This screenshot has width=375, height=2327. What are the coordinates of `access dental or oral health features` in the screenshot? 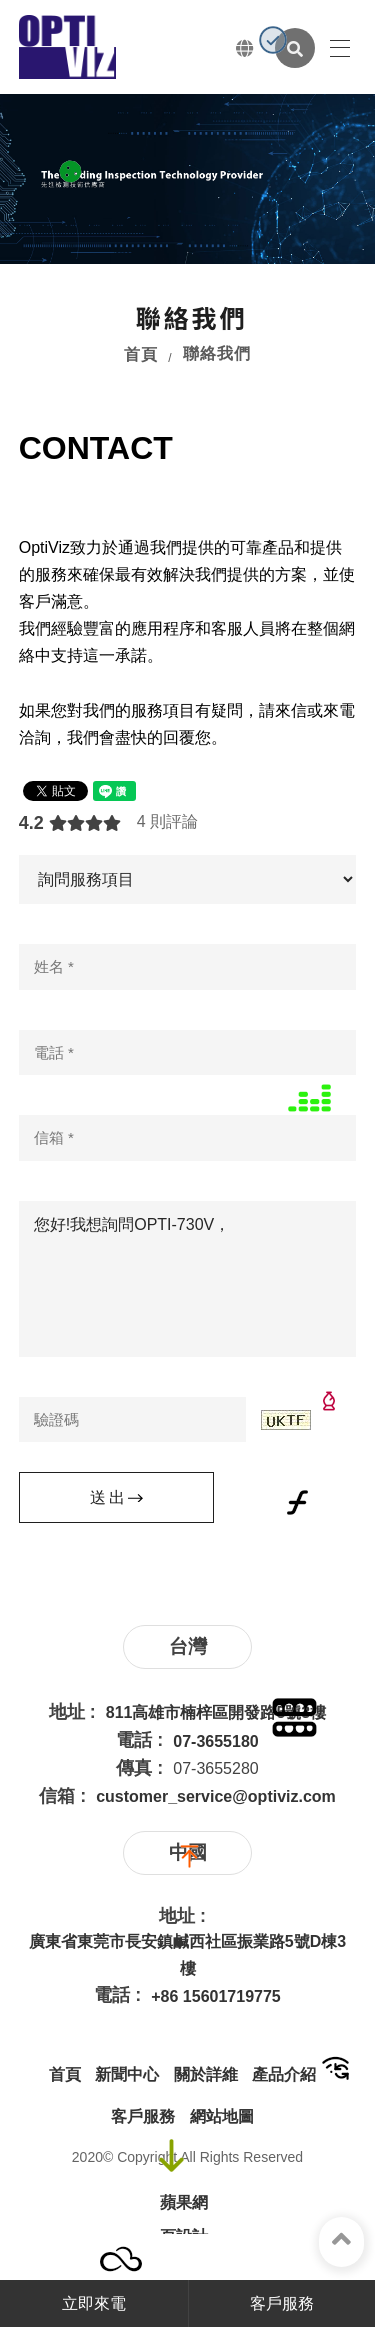 It's located at (294, 1717).